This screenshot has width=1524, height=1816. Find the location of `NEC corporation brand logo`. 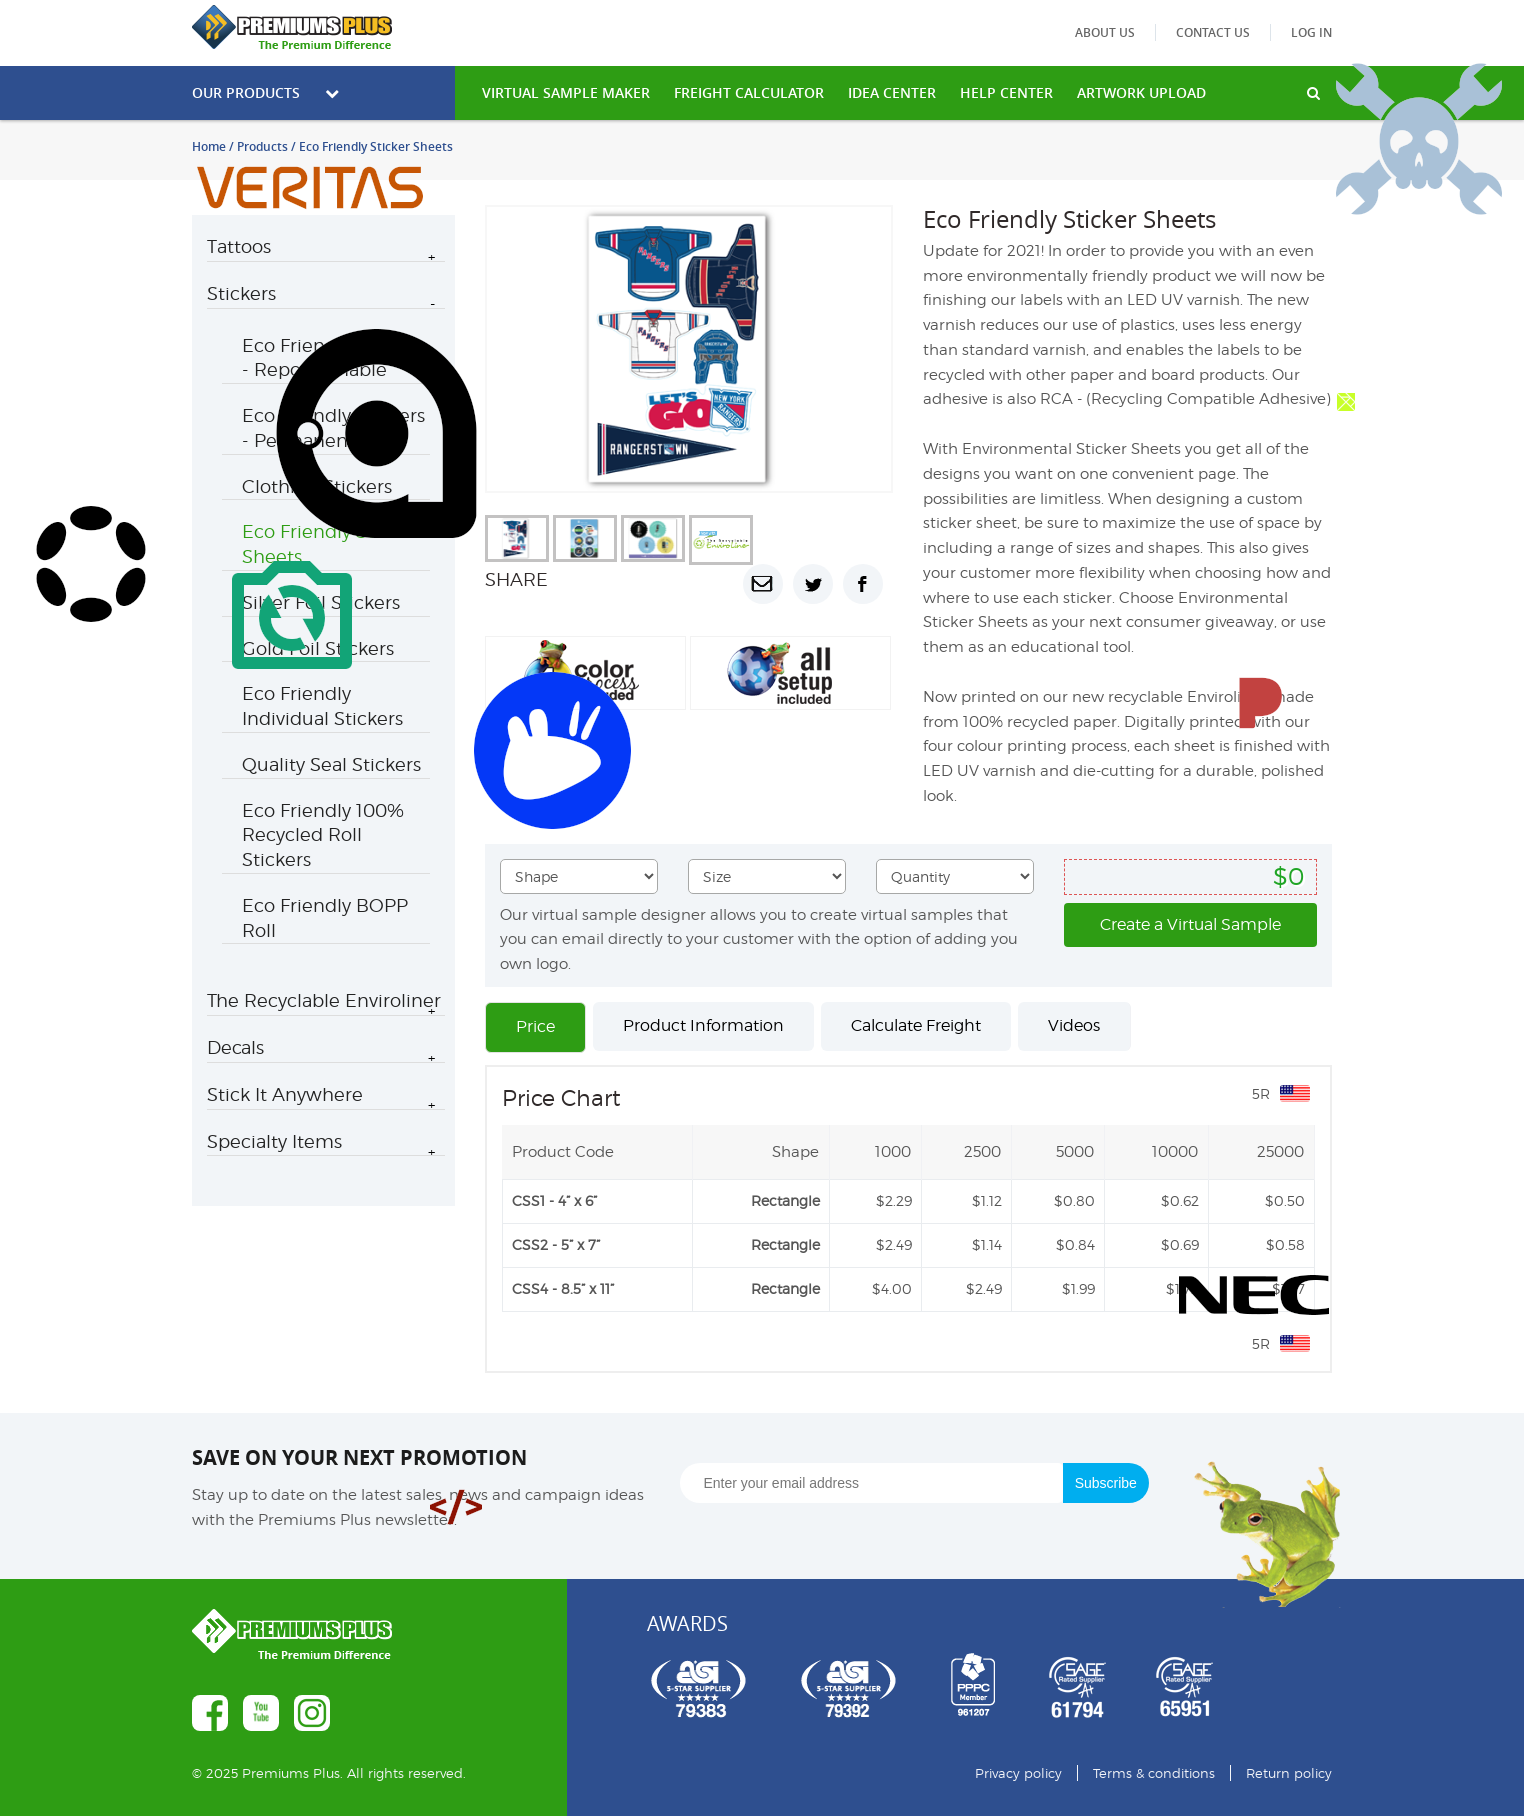

NEC corporation brand logo is located at coordinates (1254, 1295).